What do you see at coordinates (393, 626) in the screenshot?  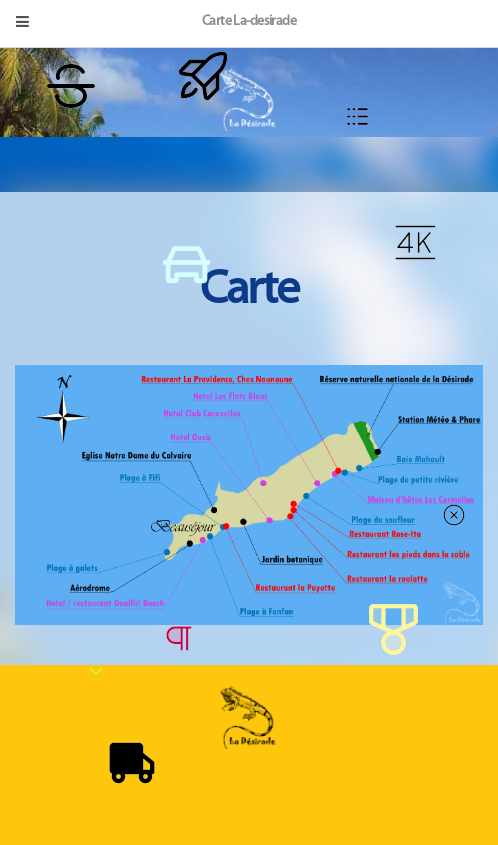 I see `view achievements or awards` at bounding box center [393, 626].